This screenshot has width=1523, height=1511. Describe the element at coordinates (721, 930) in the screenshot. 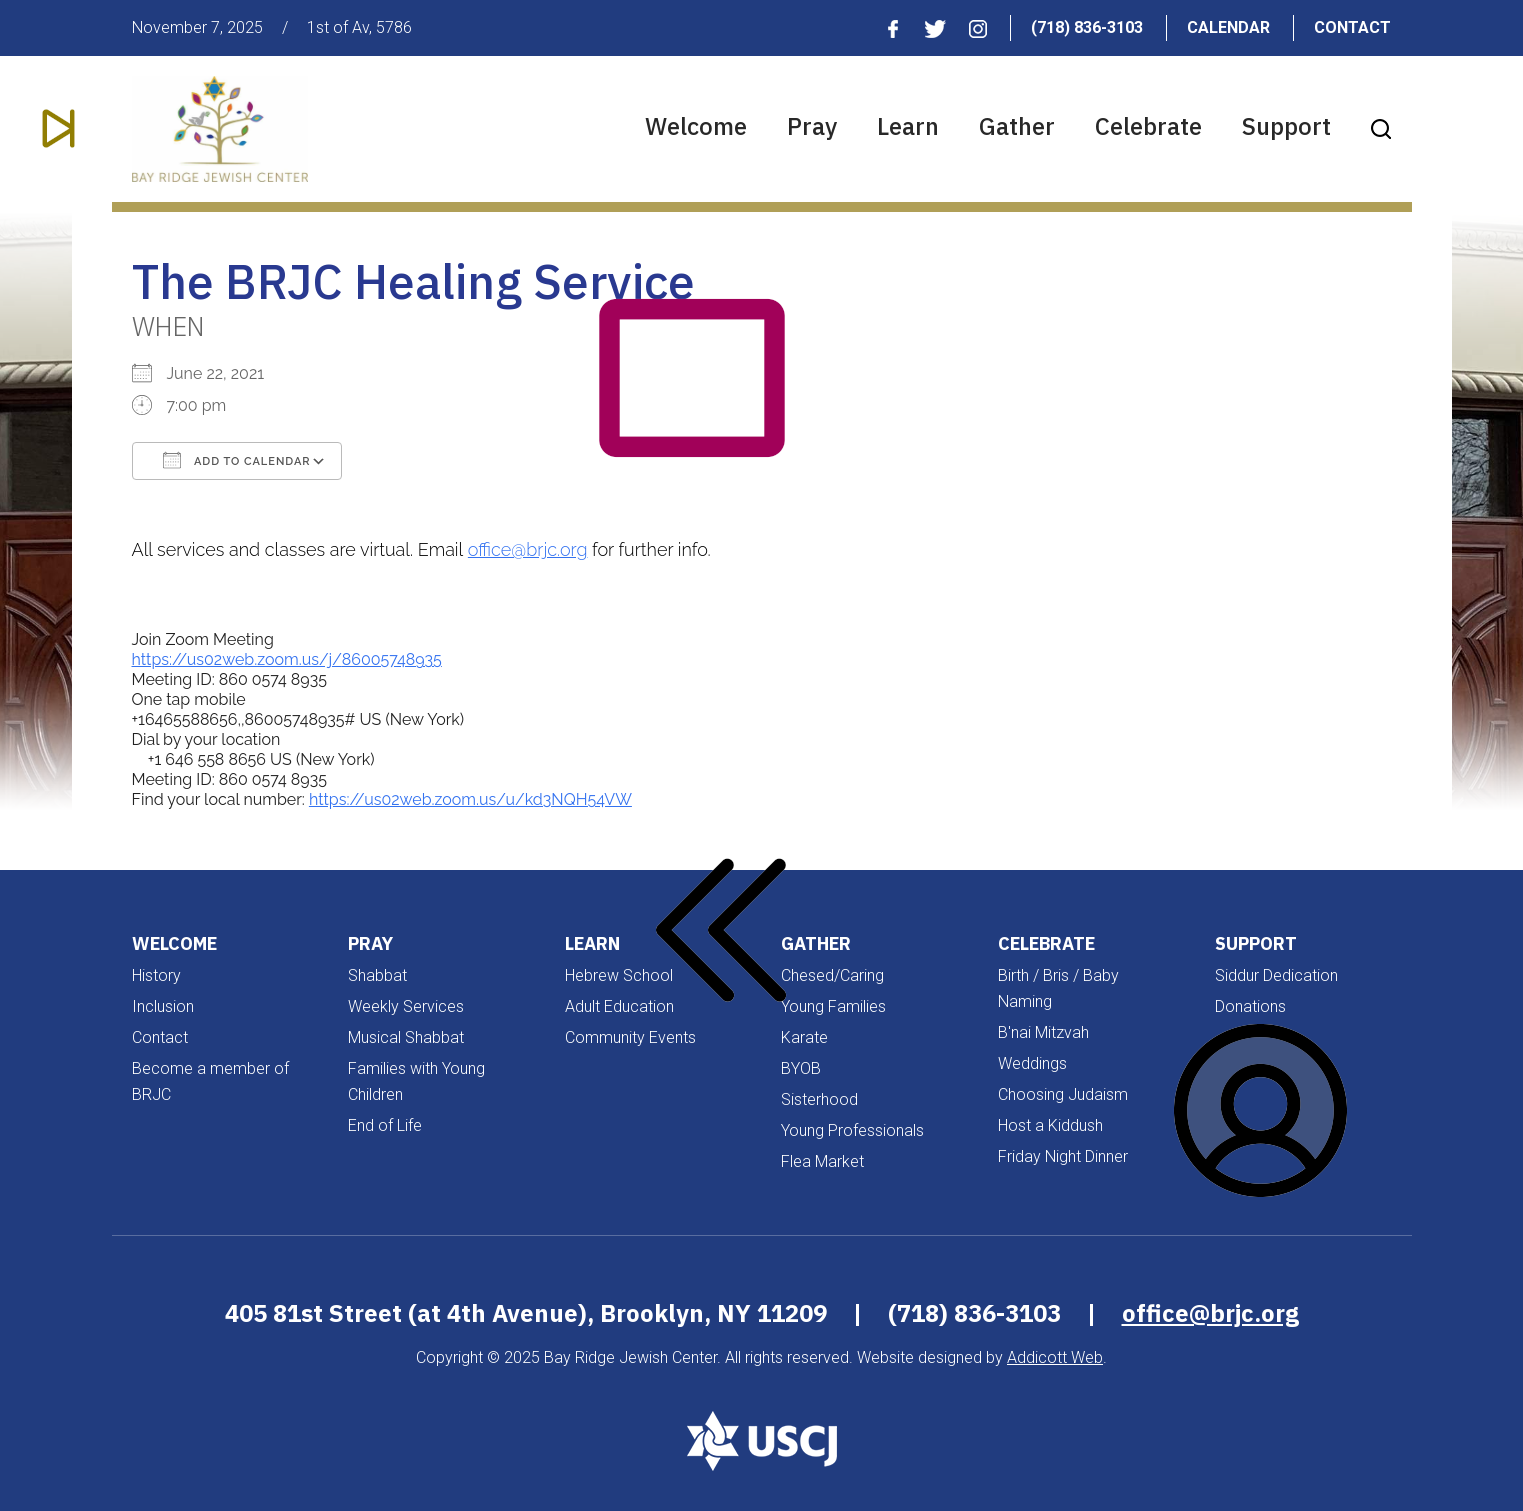

I see `go back to the beginning` at that location.